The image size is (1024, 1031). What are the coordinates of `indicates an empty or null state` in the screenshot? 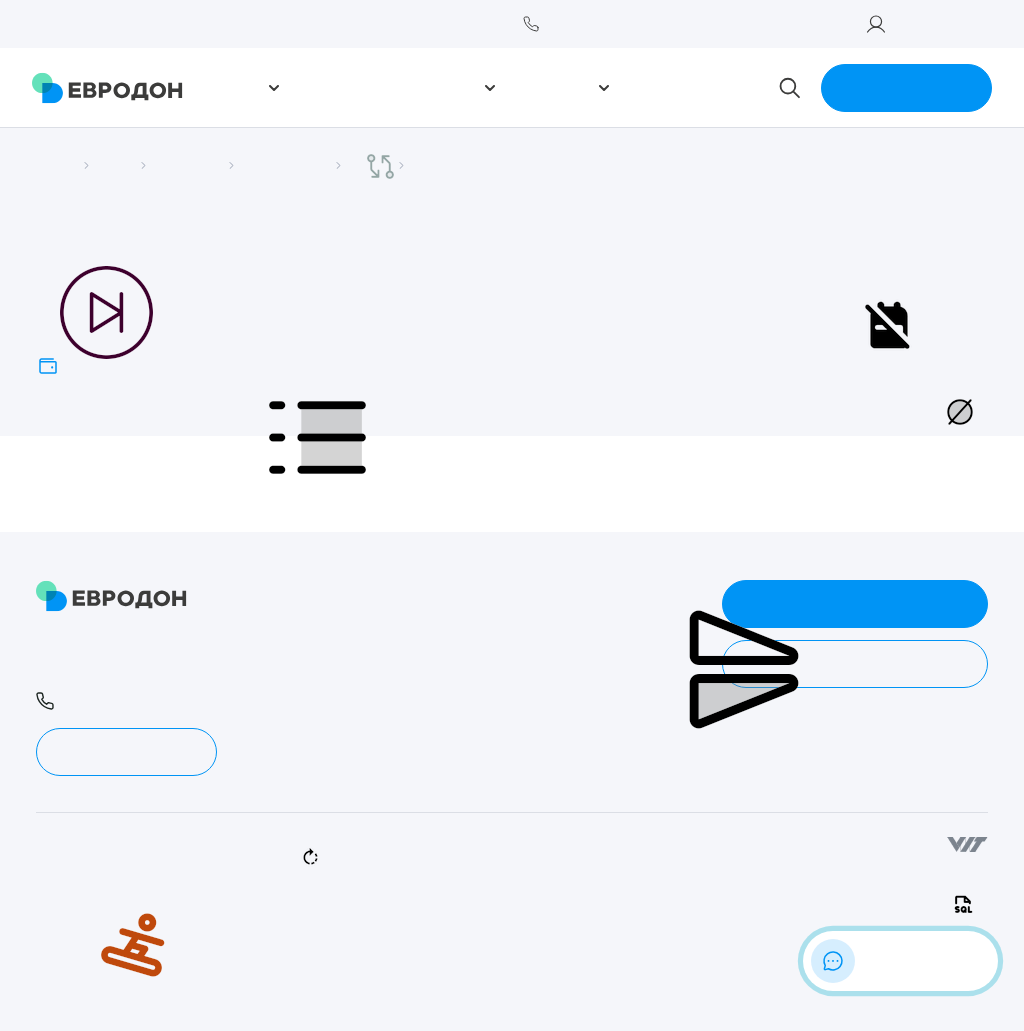 It's located at (960, 412).